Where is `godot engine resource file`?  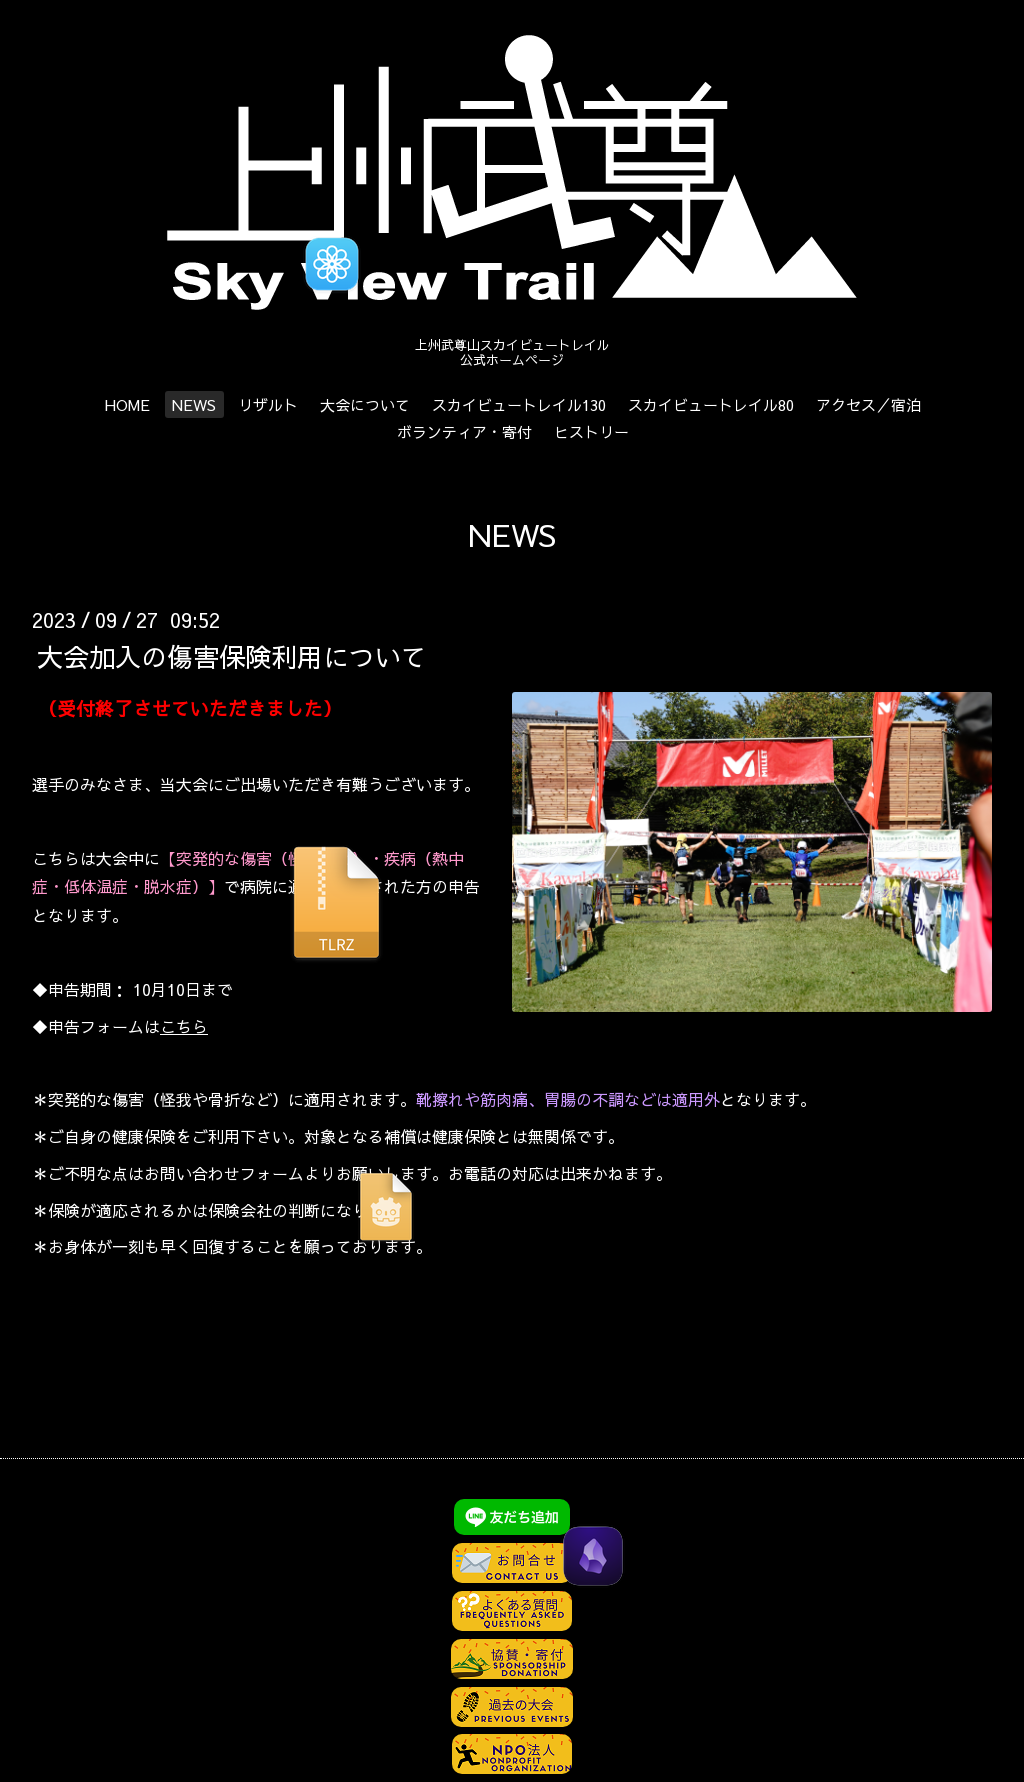
godot engine resource file is located at coordinates (386, 1208).